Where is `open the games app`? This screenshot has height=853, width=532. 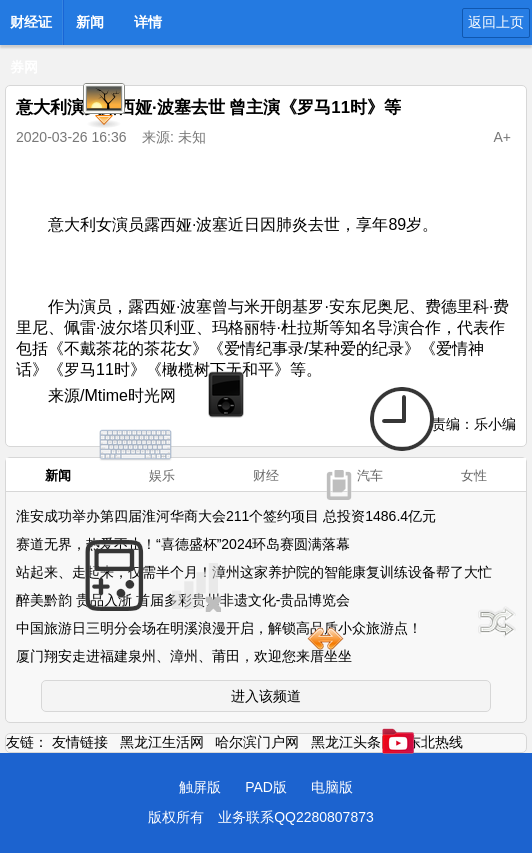 open the games app is located at coordinates (116, 575).